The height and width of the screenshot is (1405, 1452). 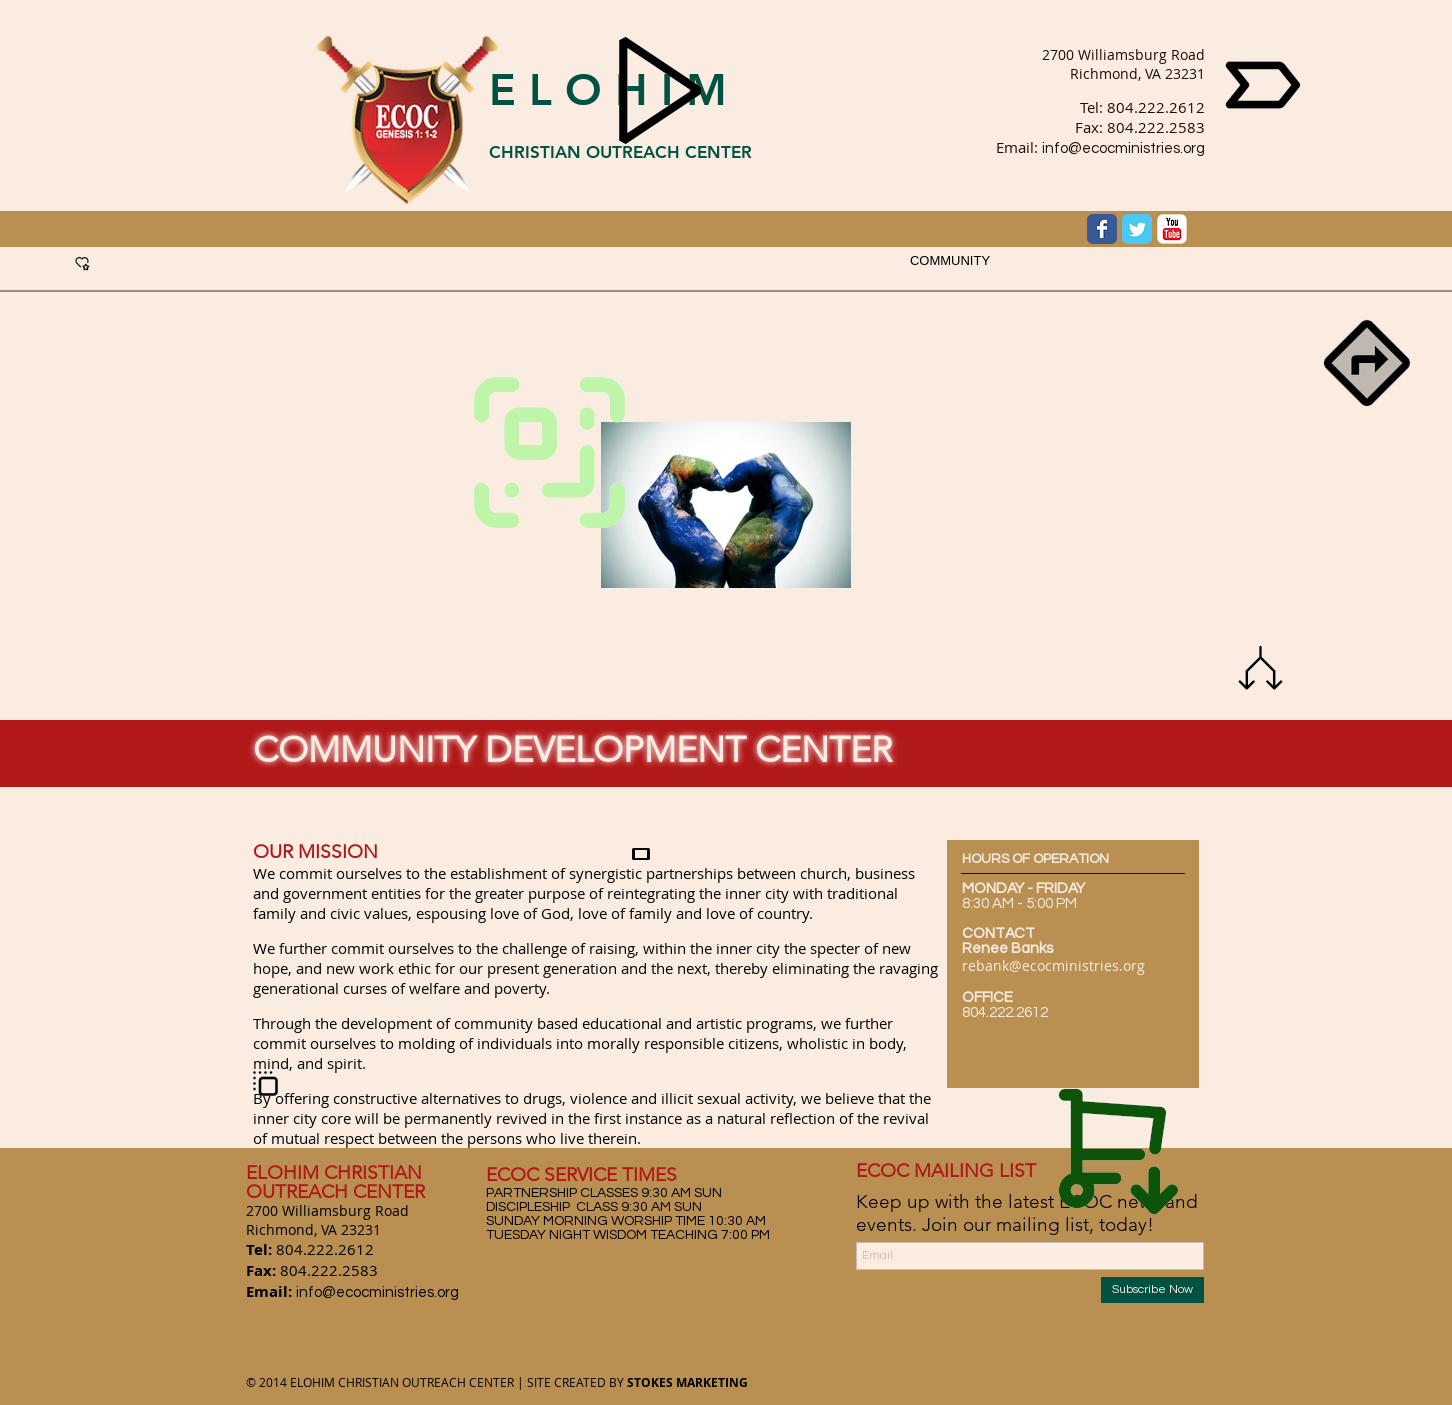 What do you see at coordinates (1367, 363) in the screenshot?
I see `get directions to a location` at bounding box center [1367, 363].